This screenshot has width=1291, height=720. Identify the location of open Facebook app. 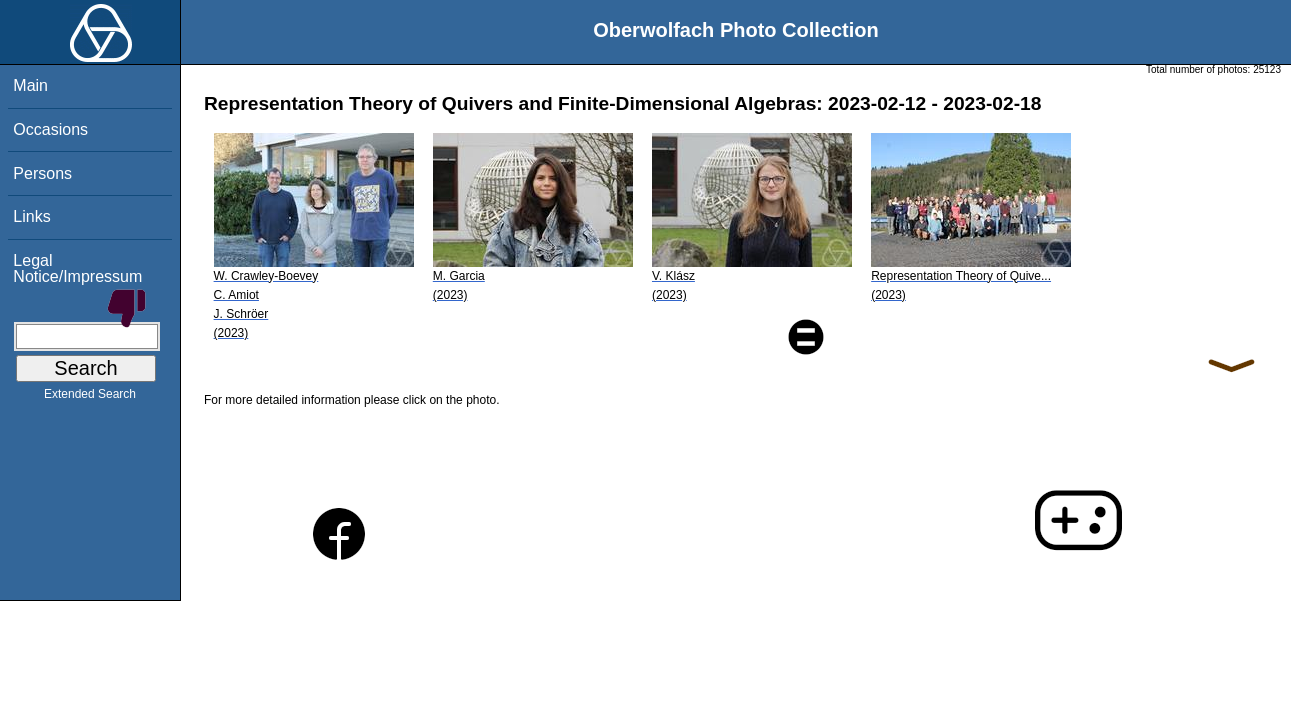
(339, 534).